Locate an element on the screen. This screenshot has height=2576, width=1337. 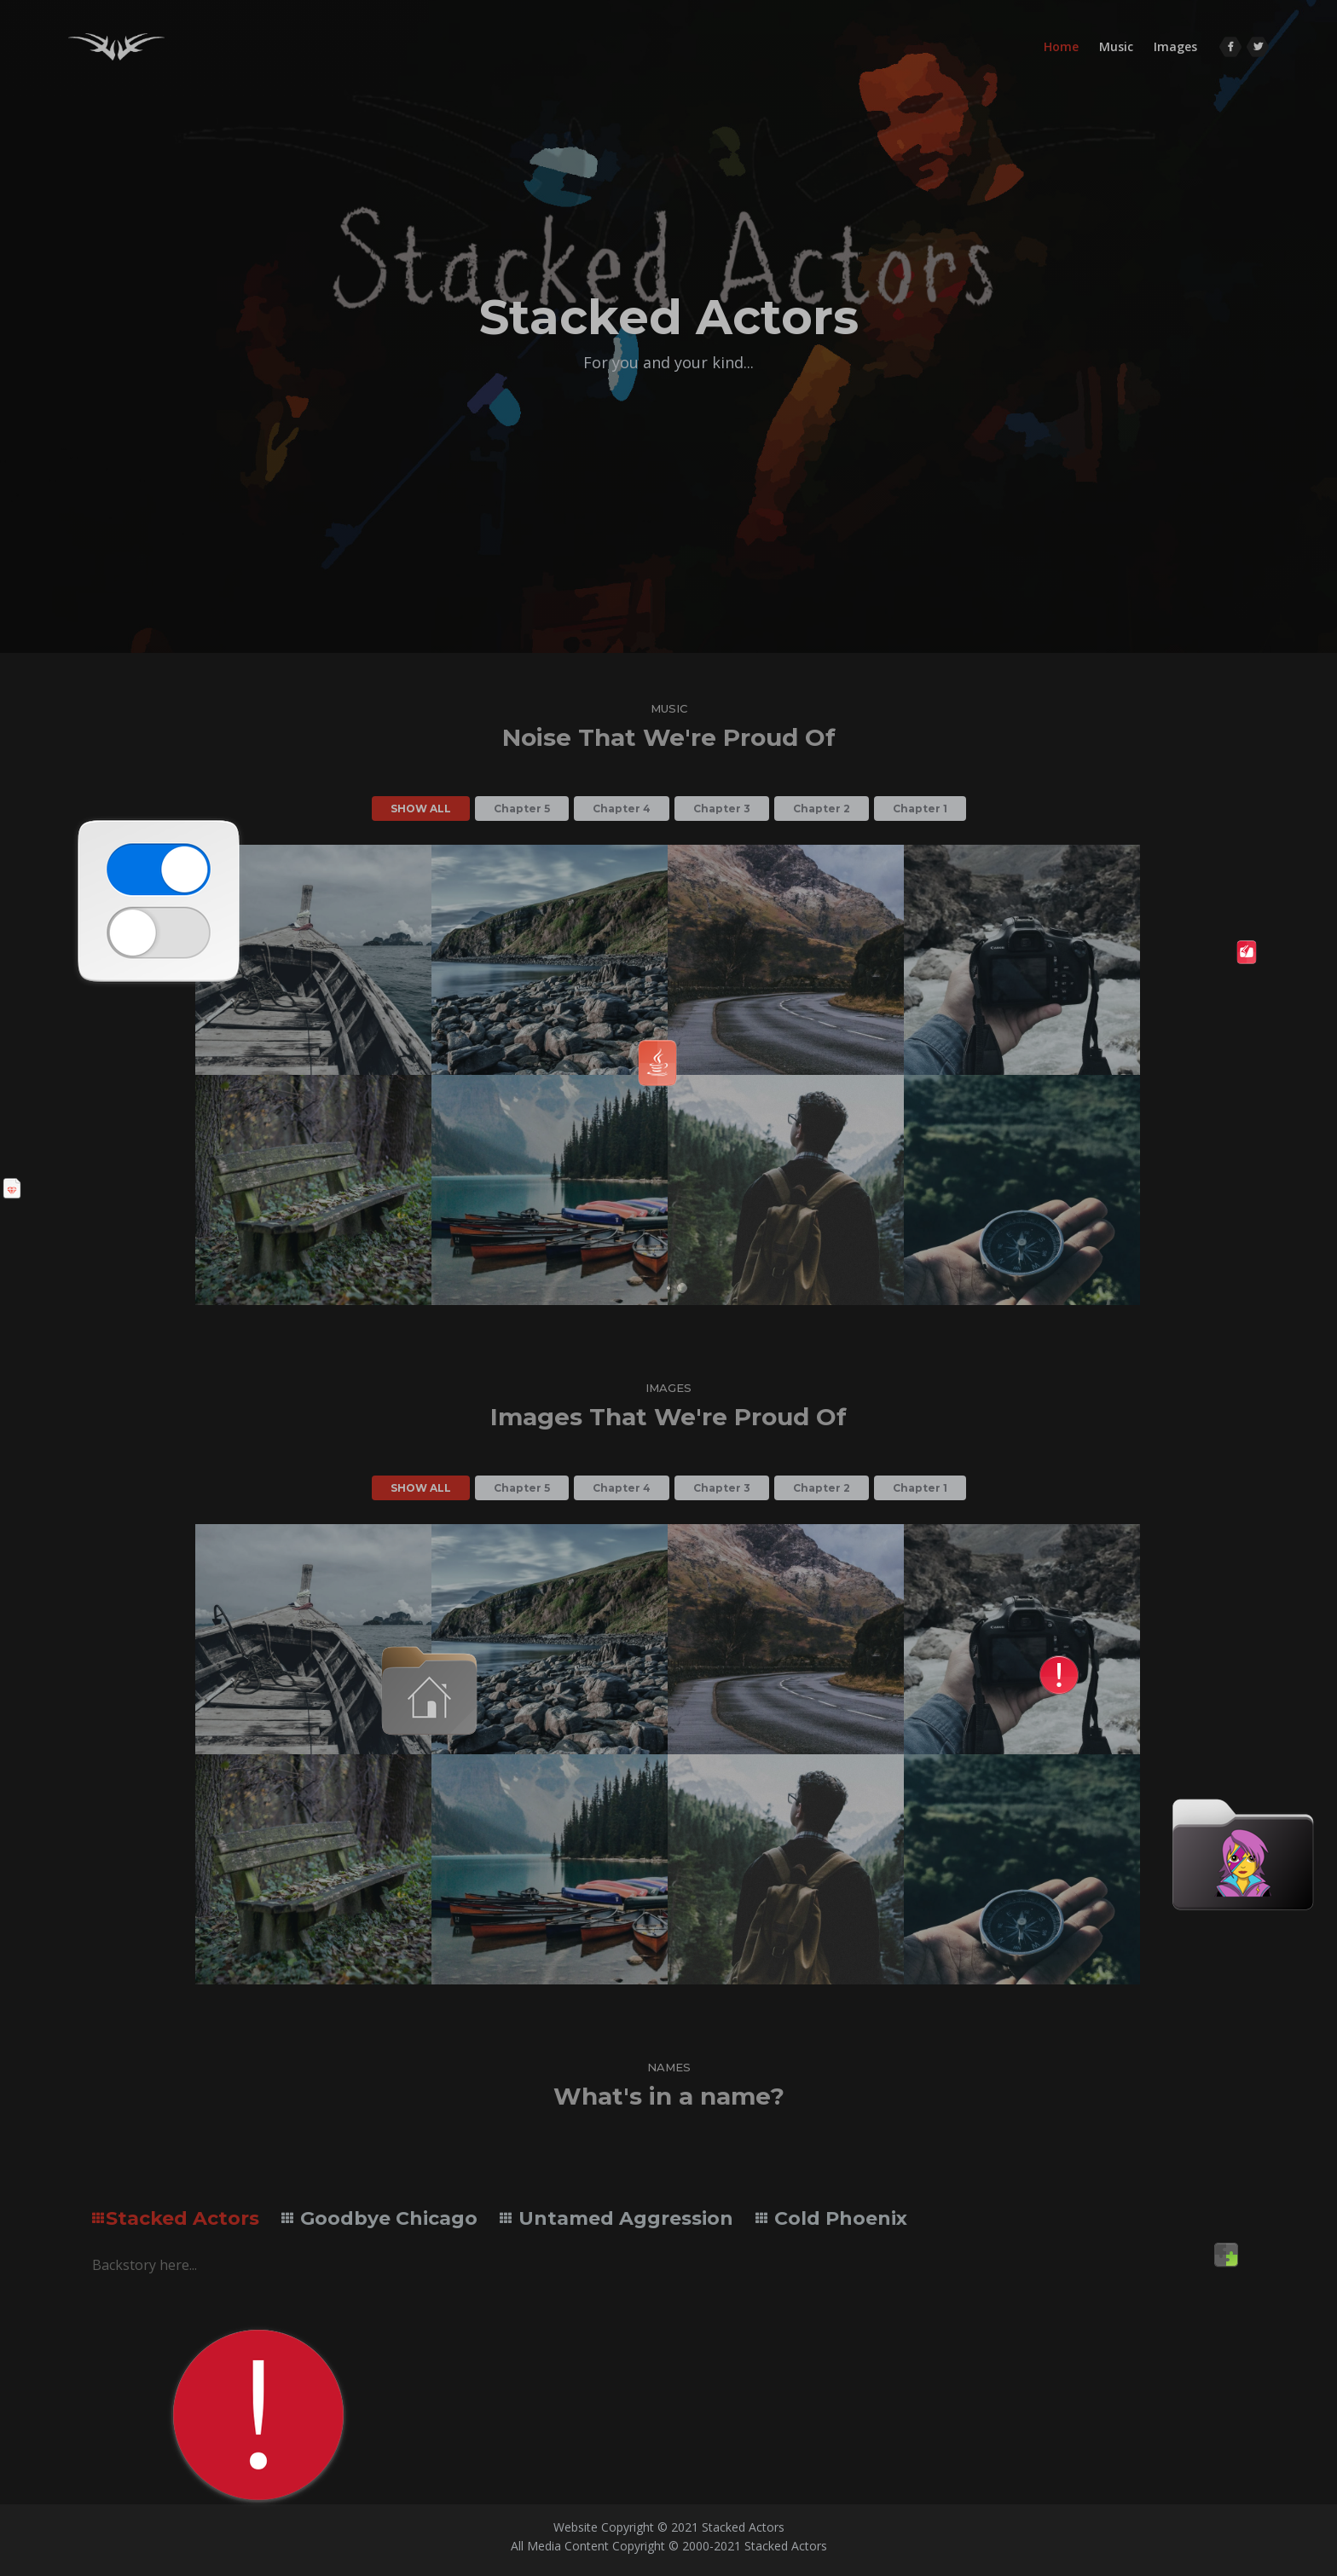
an eps vector file is located at coordinates (1247, 952).